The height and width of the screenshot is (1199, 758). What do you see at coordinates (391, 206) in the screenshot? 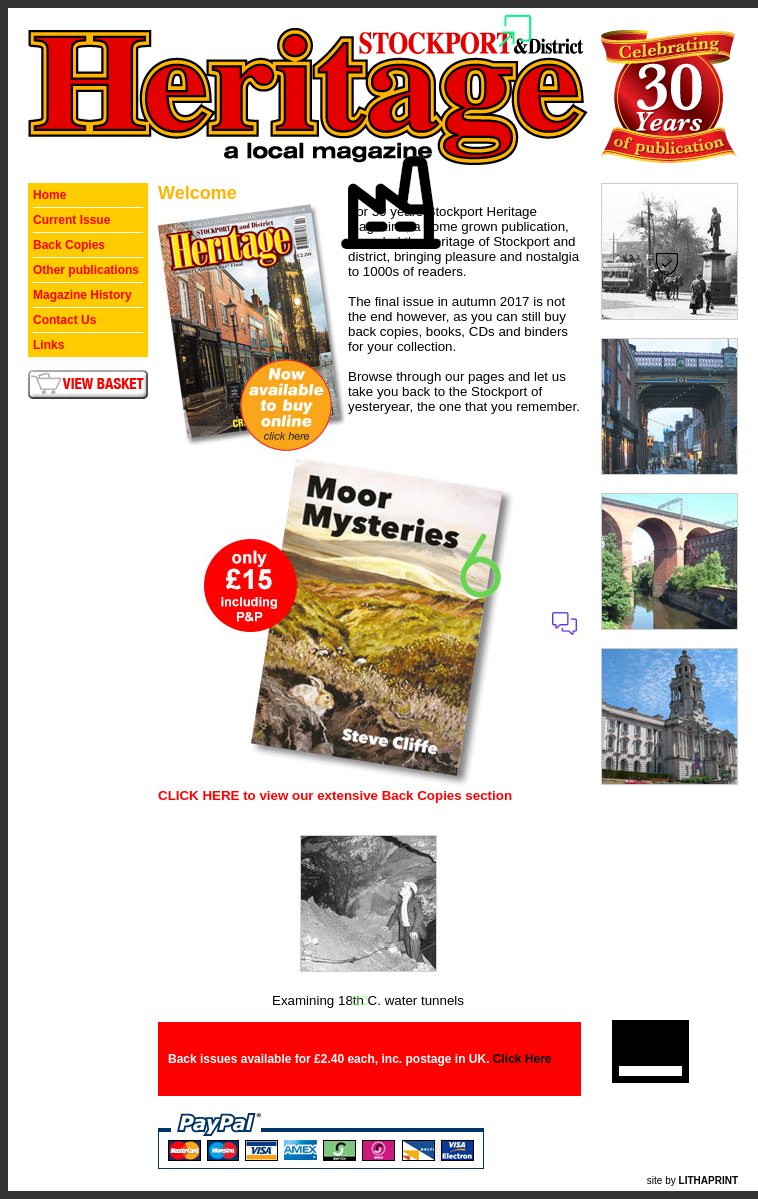
I see `view manufacturing or production settings` at bounding box center [391, 206].